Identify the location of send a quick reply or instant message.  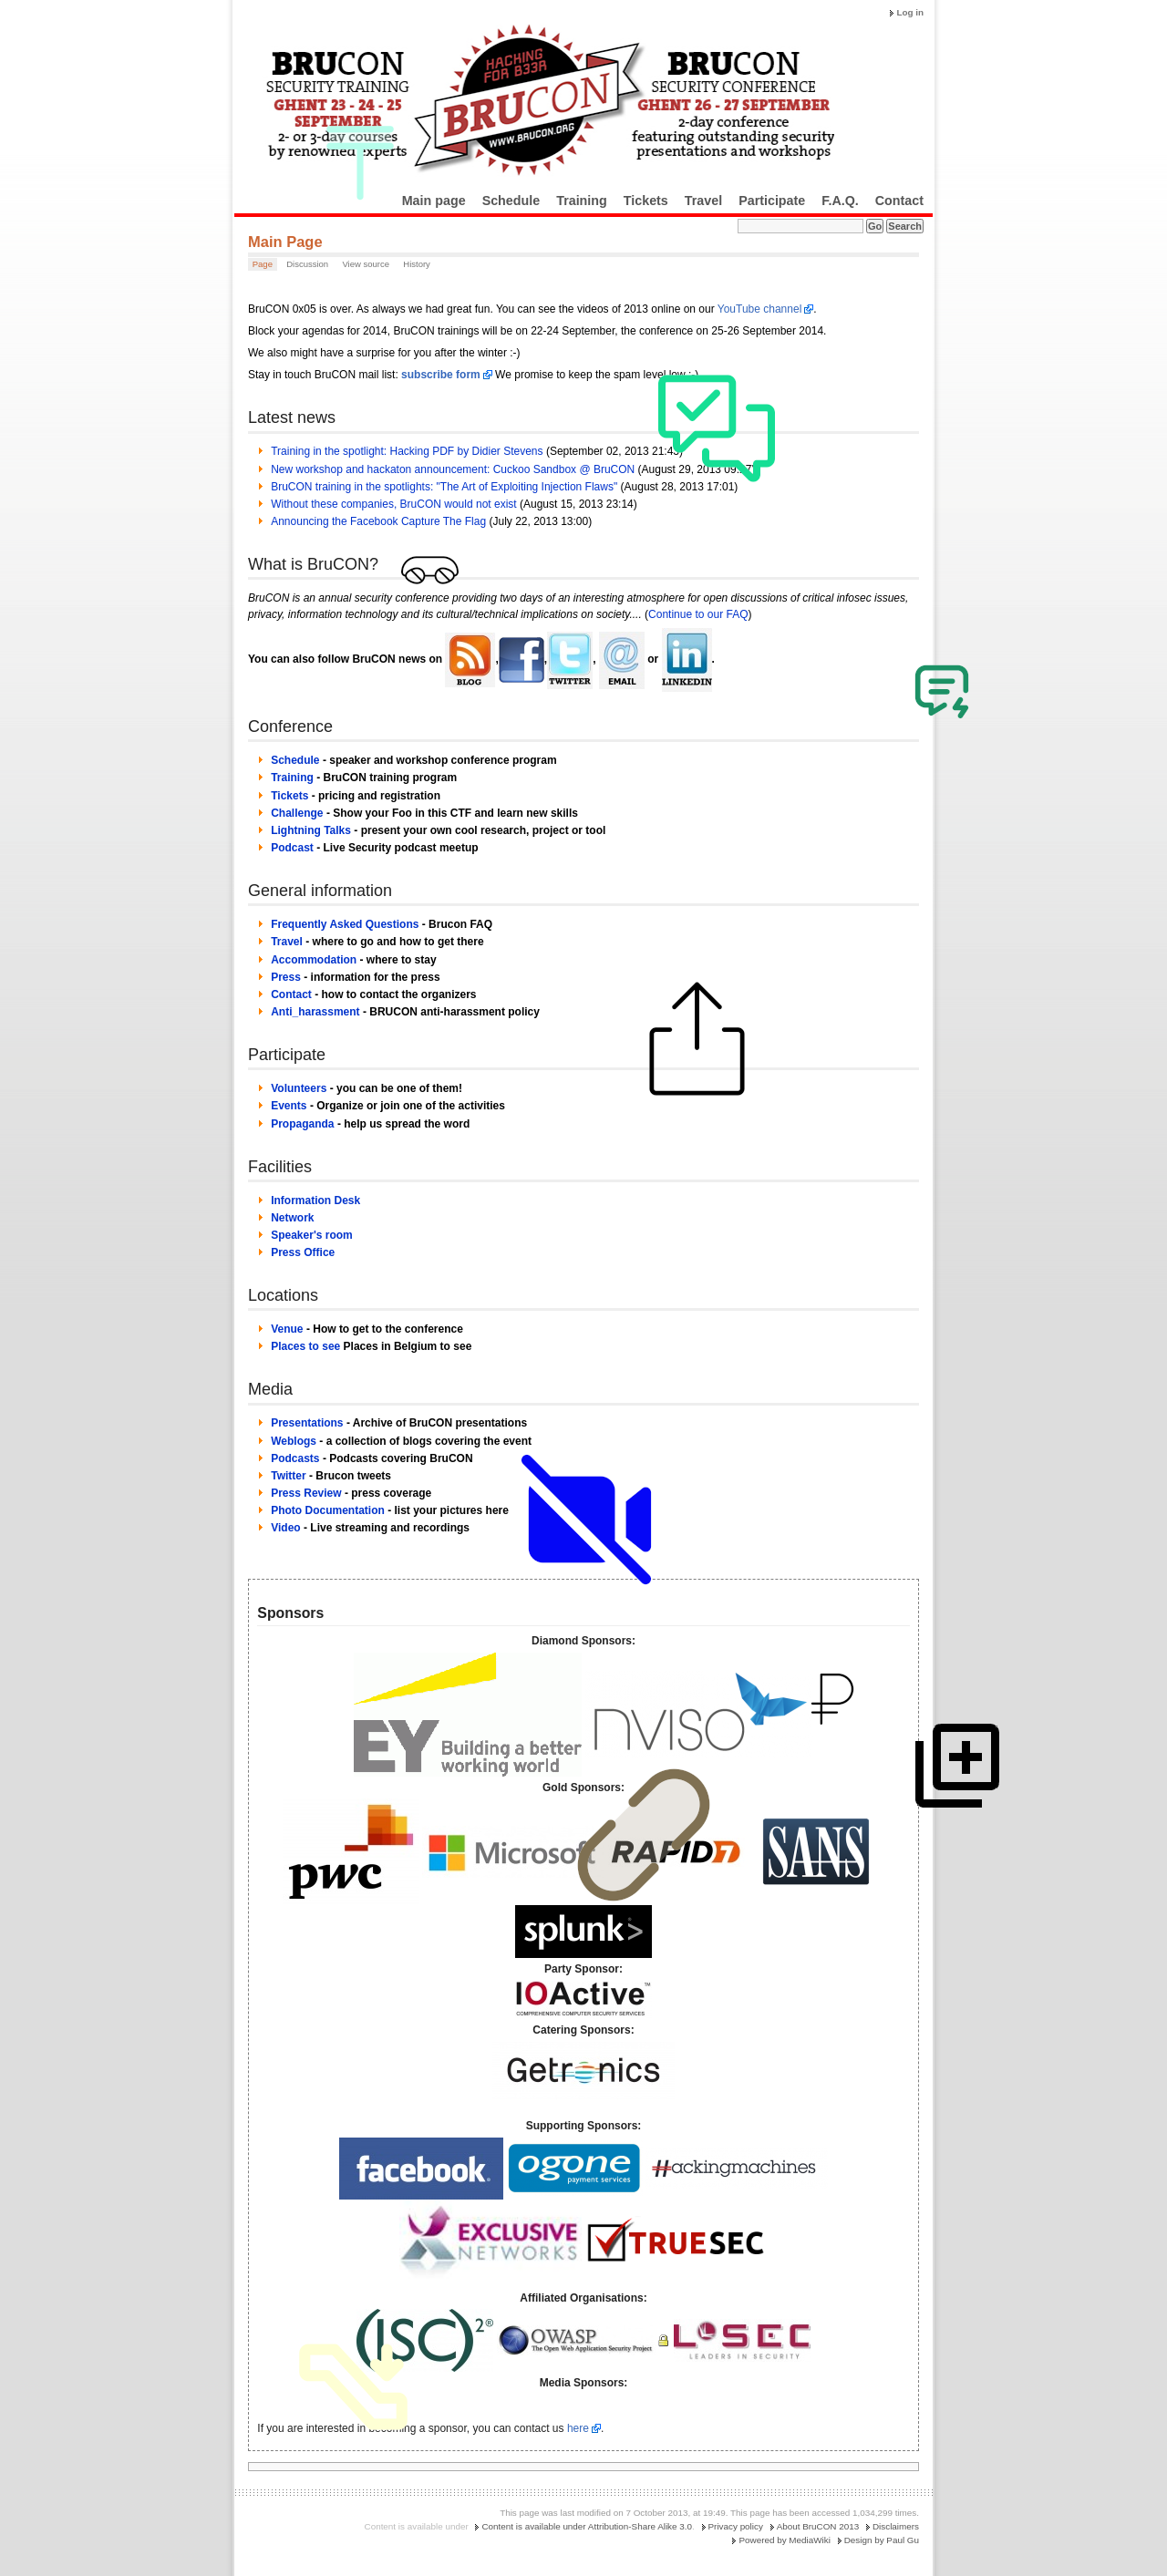
(942, 689).